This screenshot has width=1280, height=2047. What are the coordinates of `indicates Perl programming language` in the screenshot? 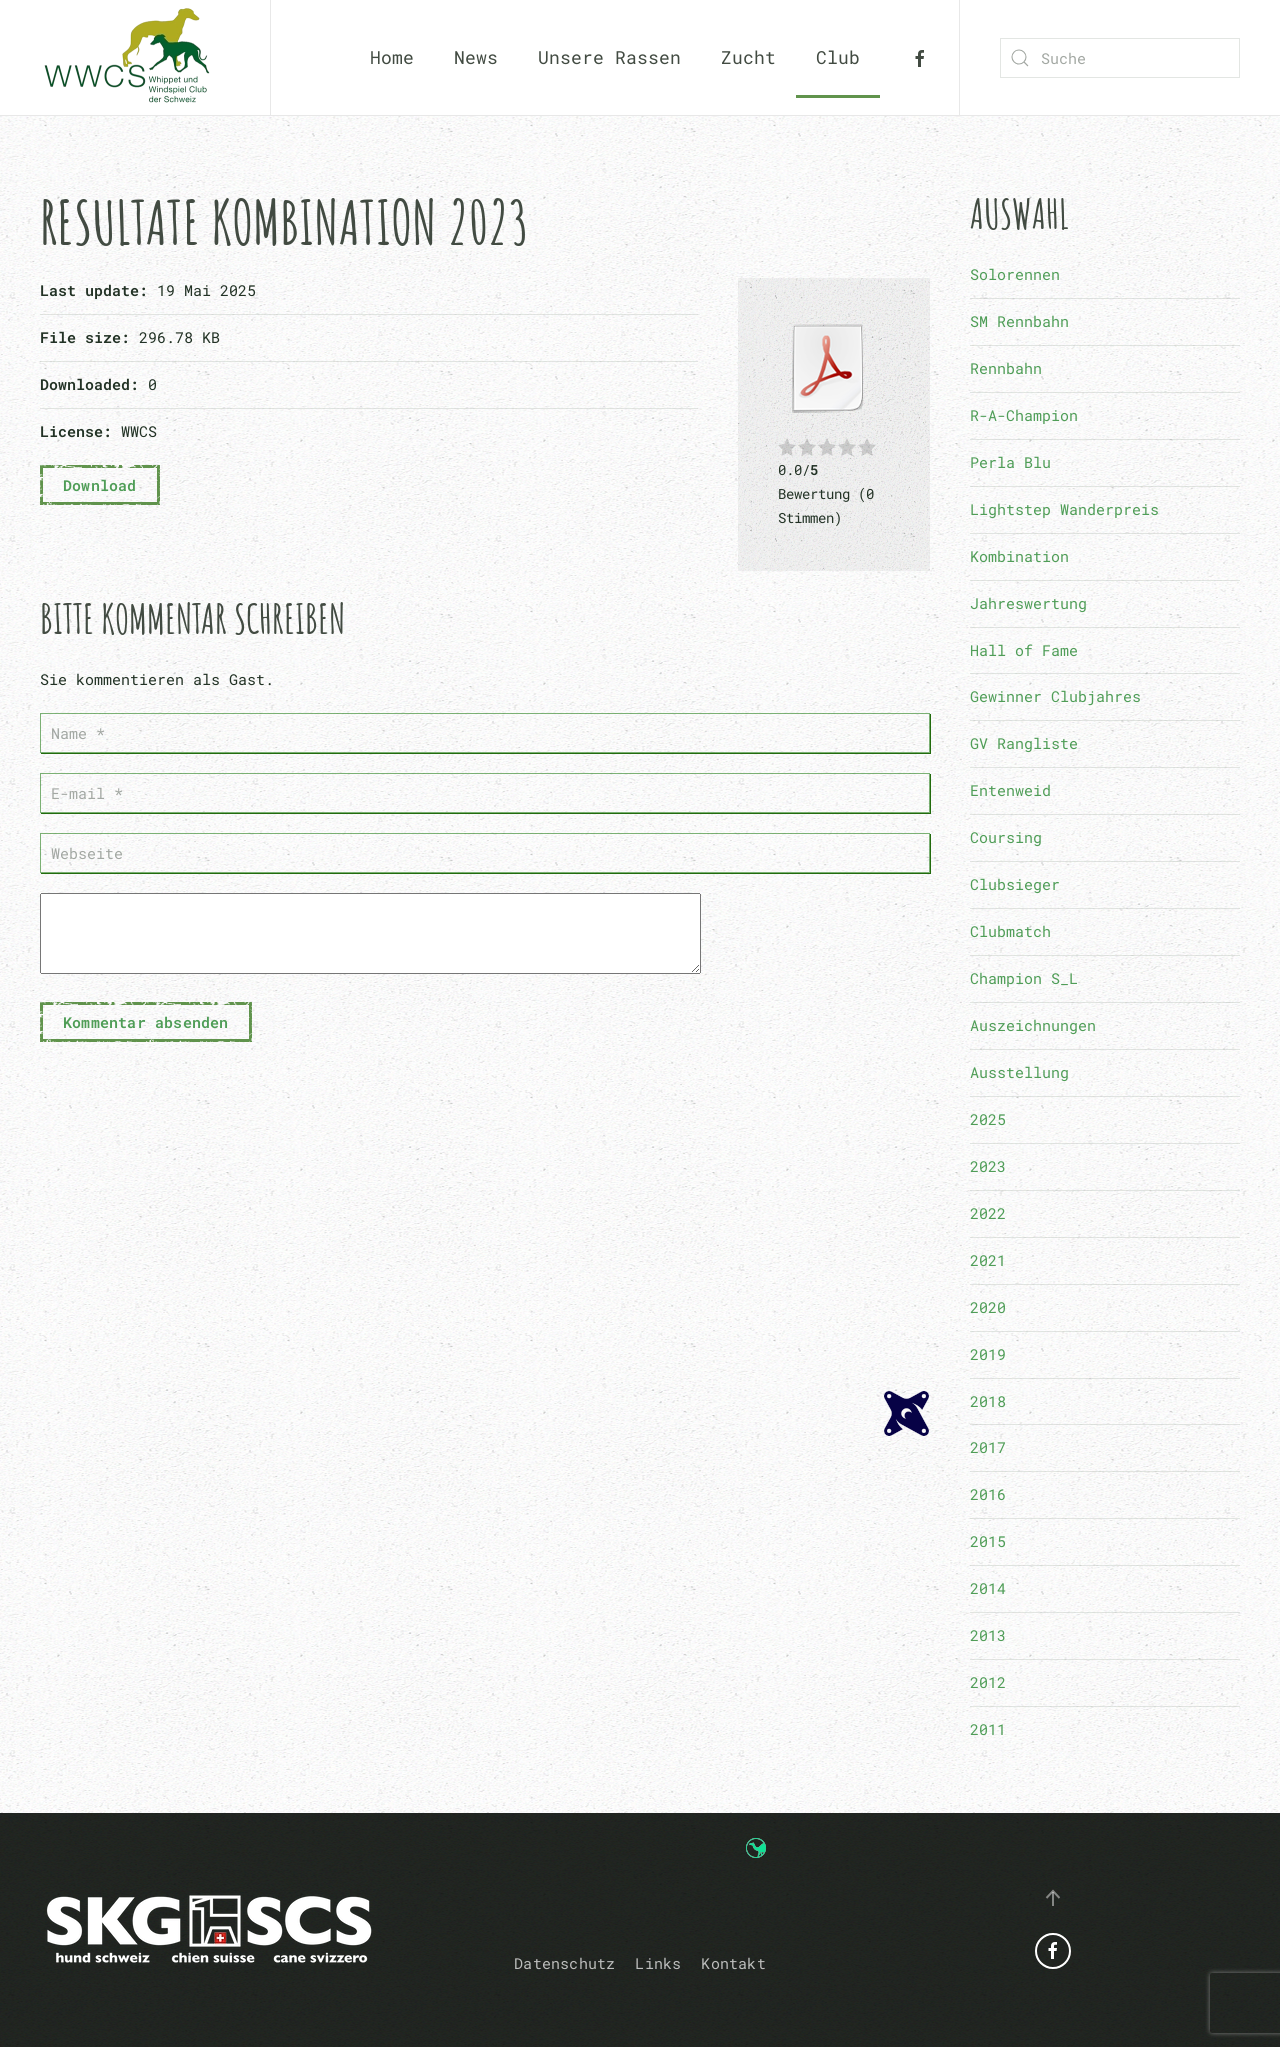 It's located at (756, 1848).